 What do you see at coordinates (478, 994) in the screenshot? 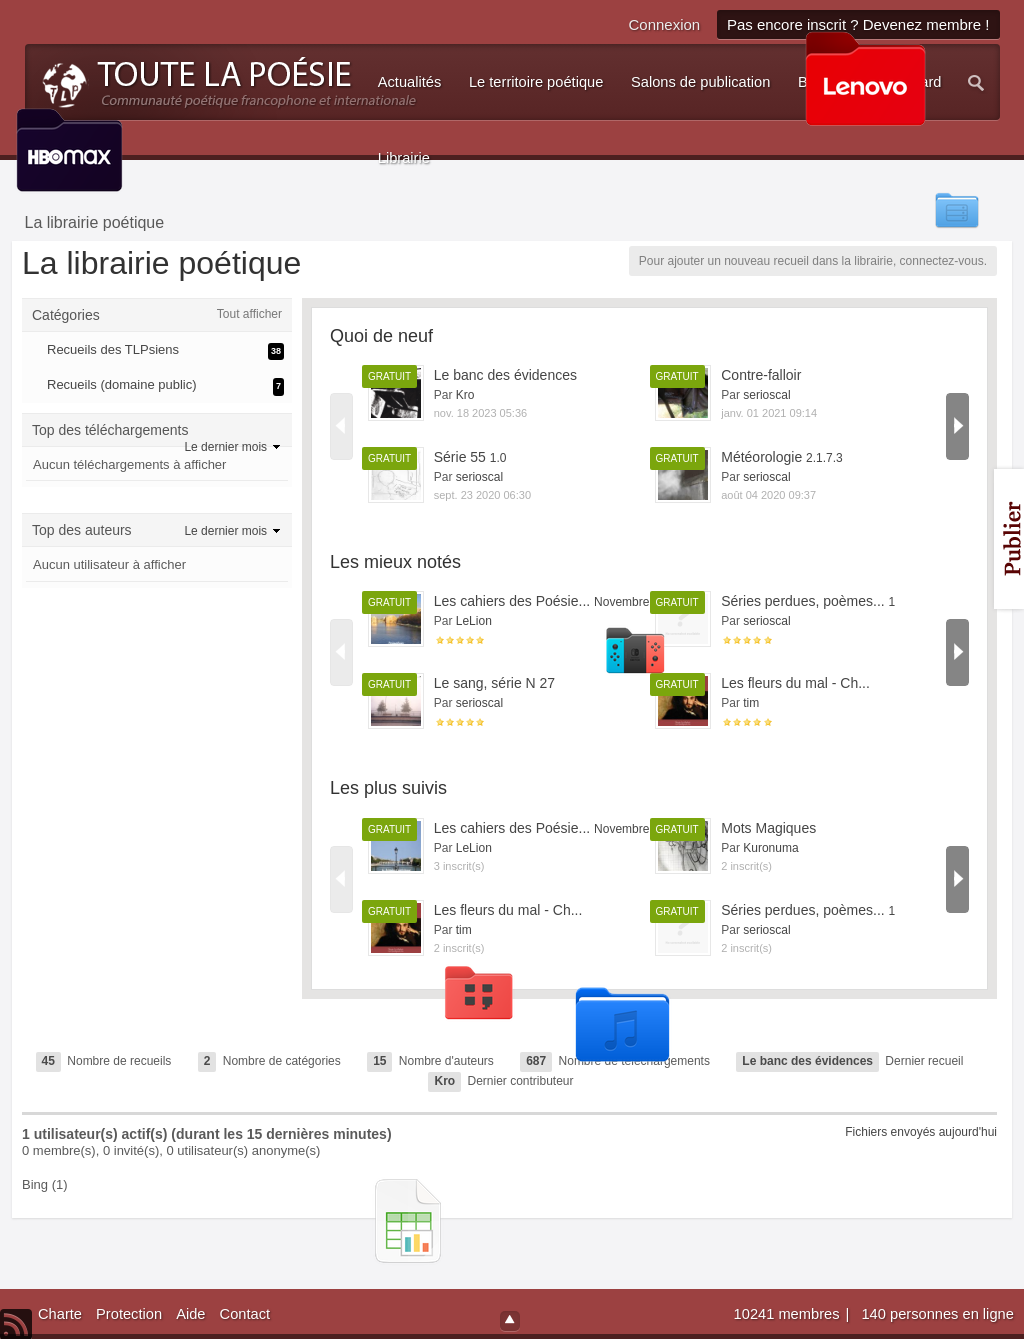
I see `open forth programming language projects folder` at bounding box center [478, 994].